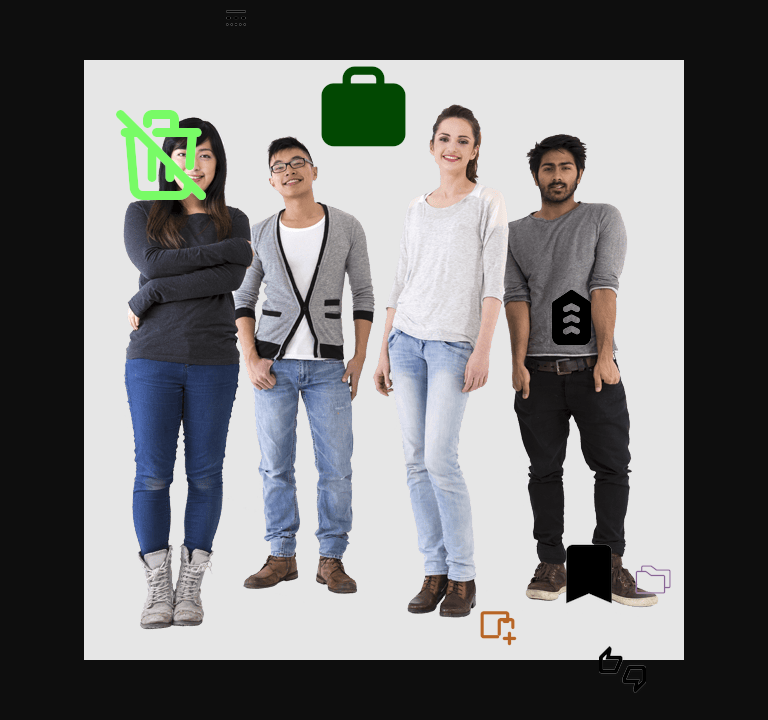 The height and width of the screenshot is (720, 768). I want to click on access work or business files, so click(363, 108).